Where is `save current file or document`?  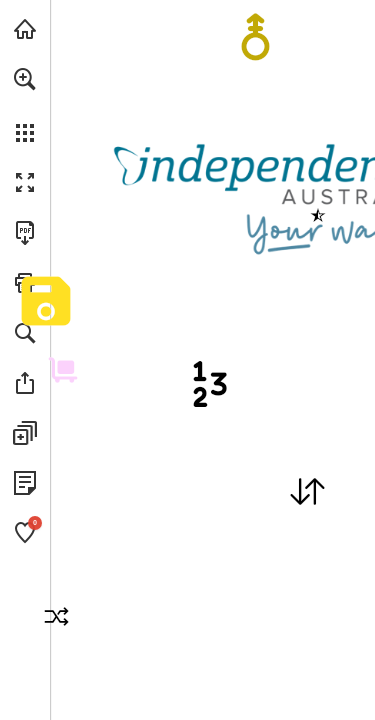 save current file or document is located at coordinates (46, 301).